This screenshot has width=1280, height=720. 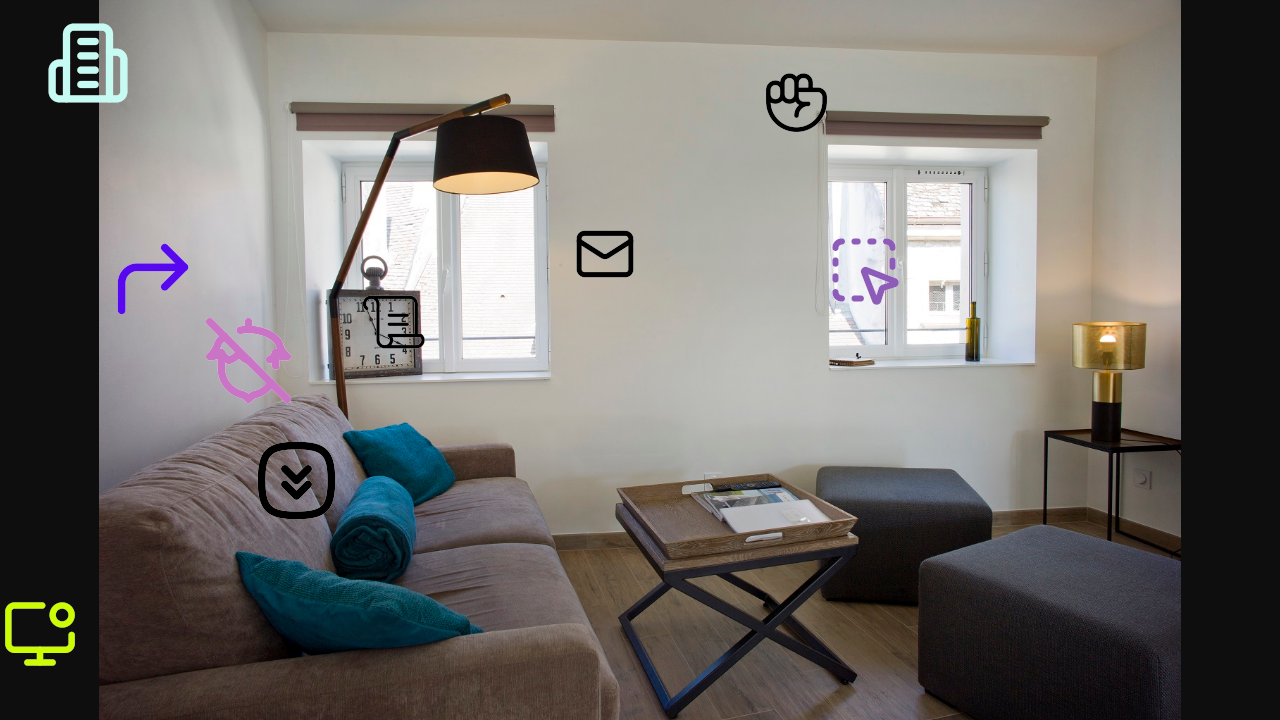 What do you see at coordinates (396, 322) in the screenshot?
I see `view terms and conditions or legal documents` at bounding box center [396, 322].